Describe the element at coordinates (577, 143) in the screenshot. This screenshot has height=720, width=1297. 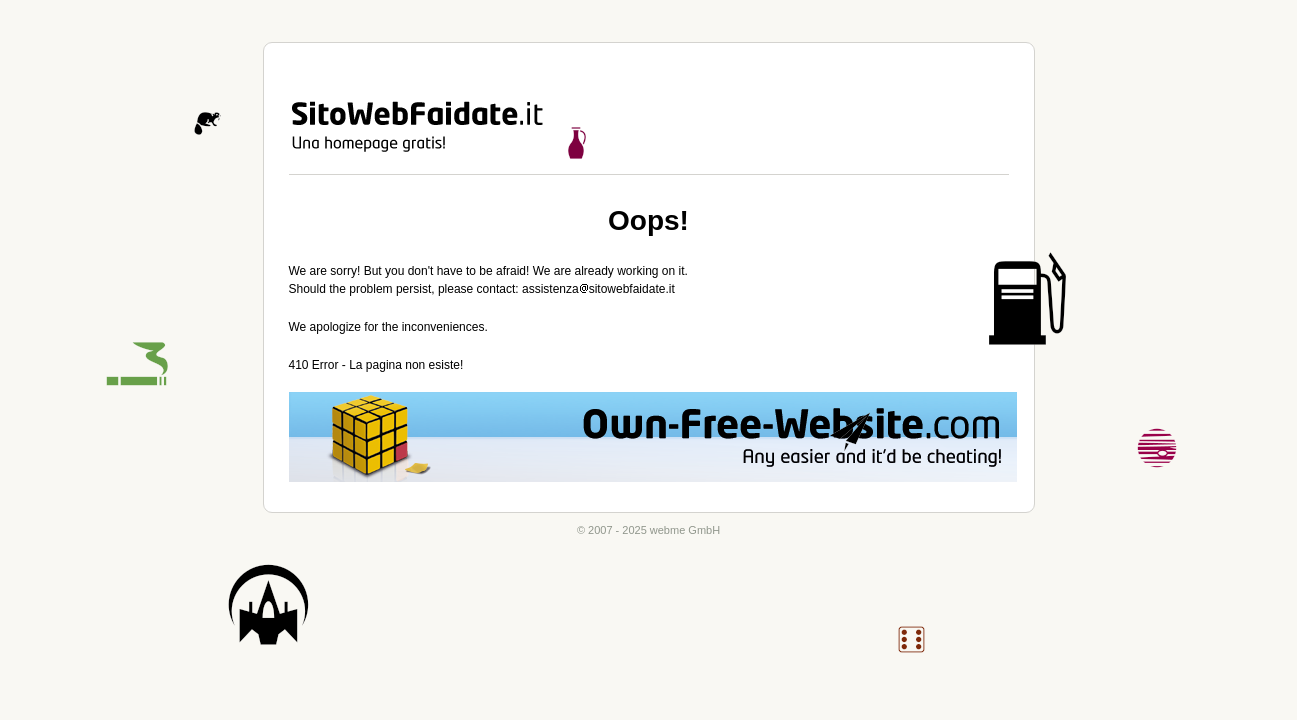
I see `select a jug or pitcher item in game inventory` at that location.